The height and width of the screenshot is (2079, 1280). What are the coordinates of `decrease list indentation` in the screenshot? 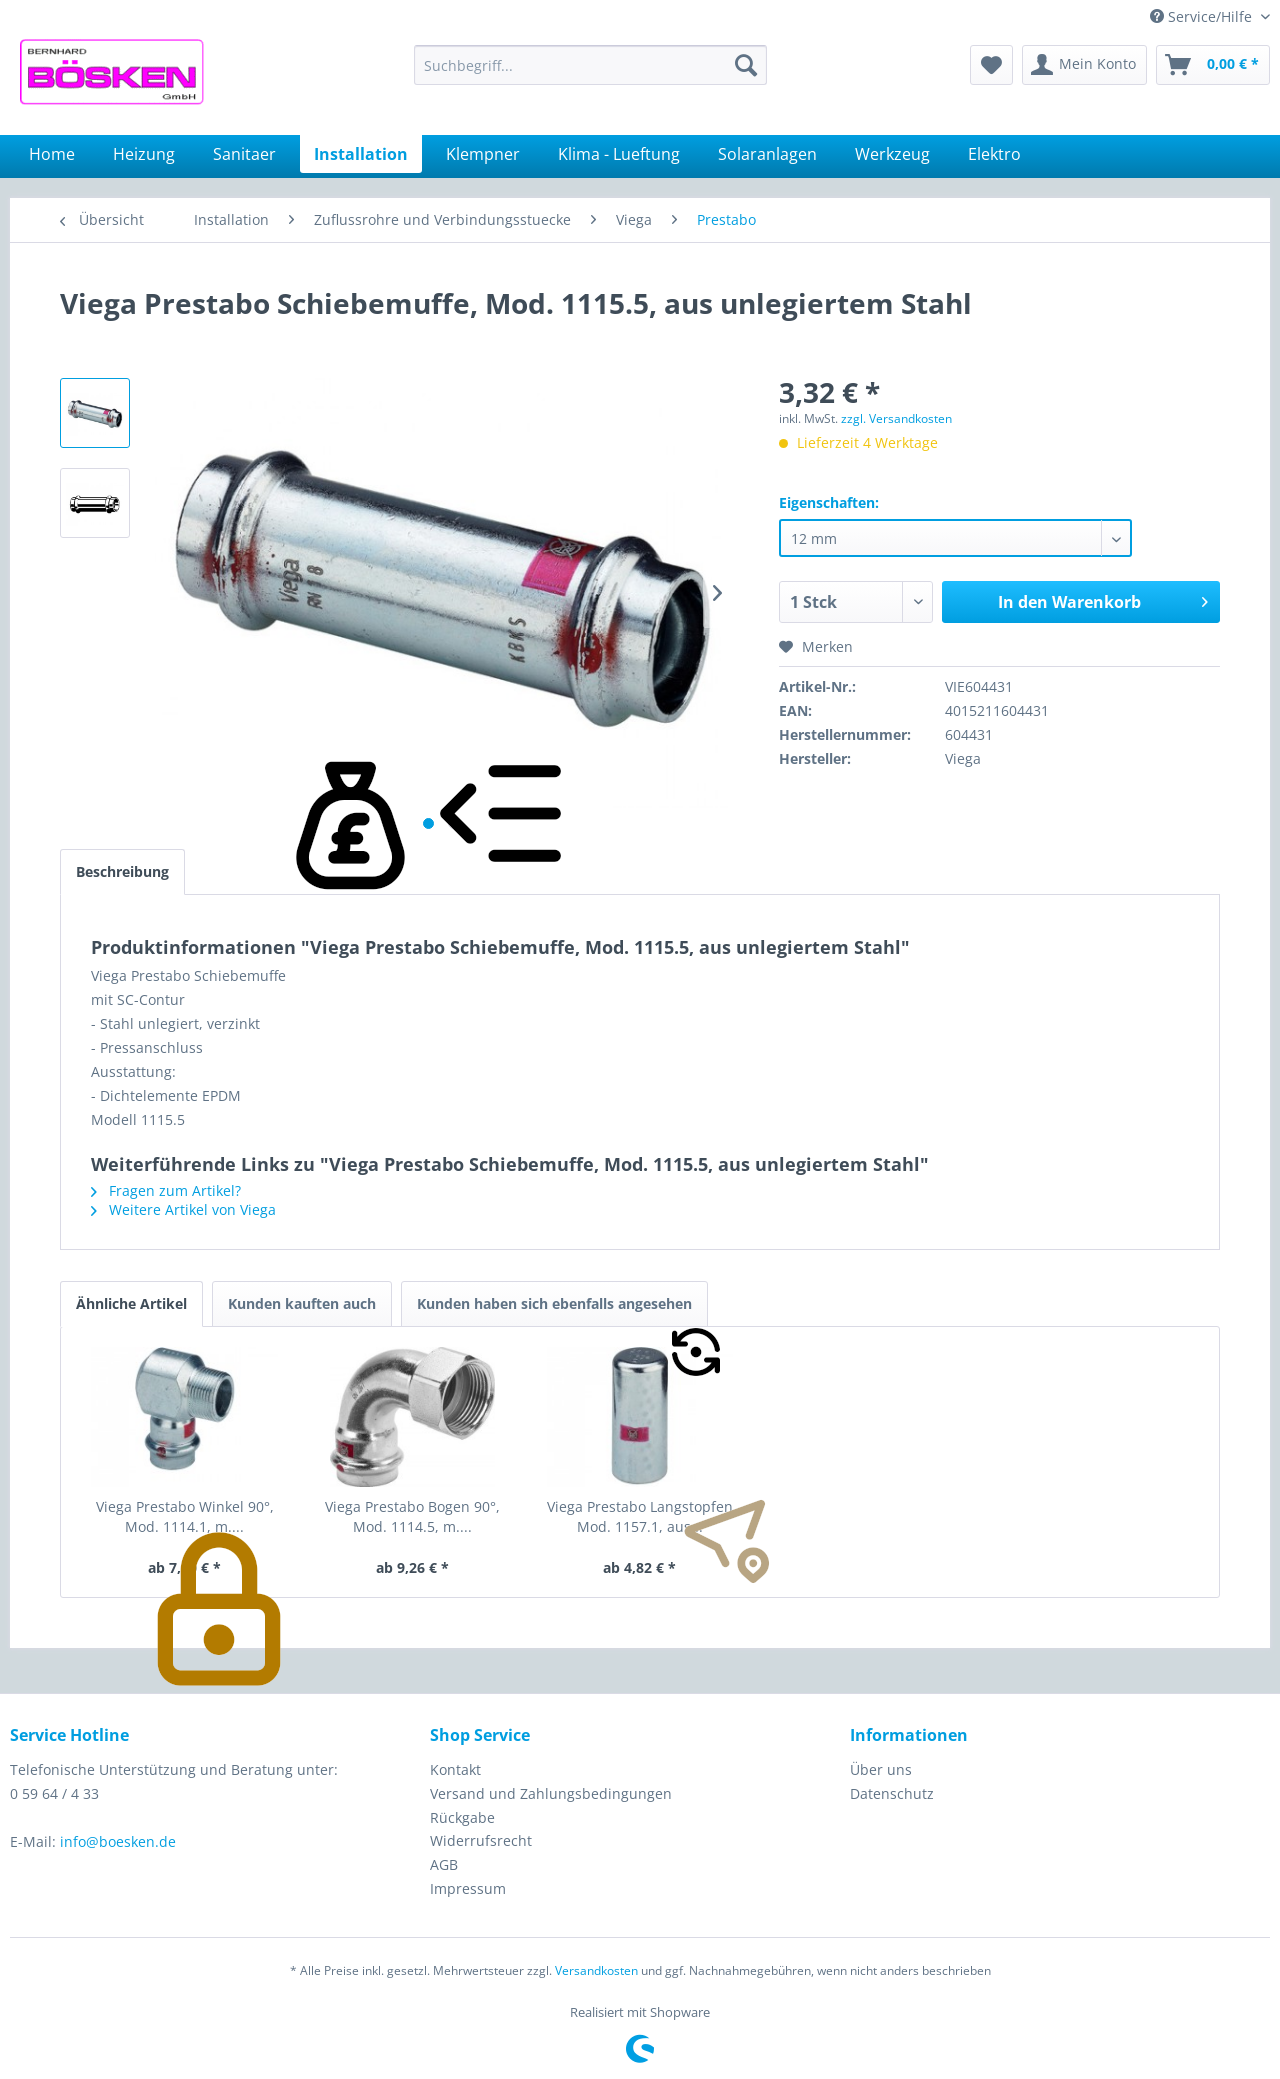 It's located at (500, 813).